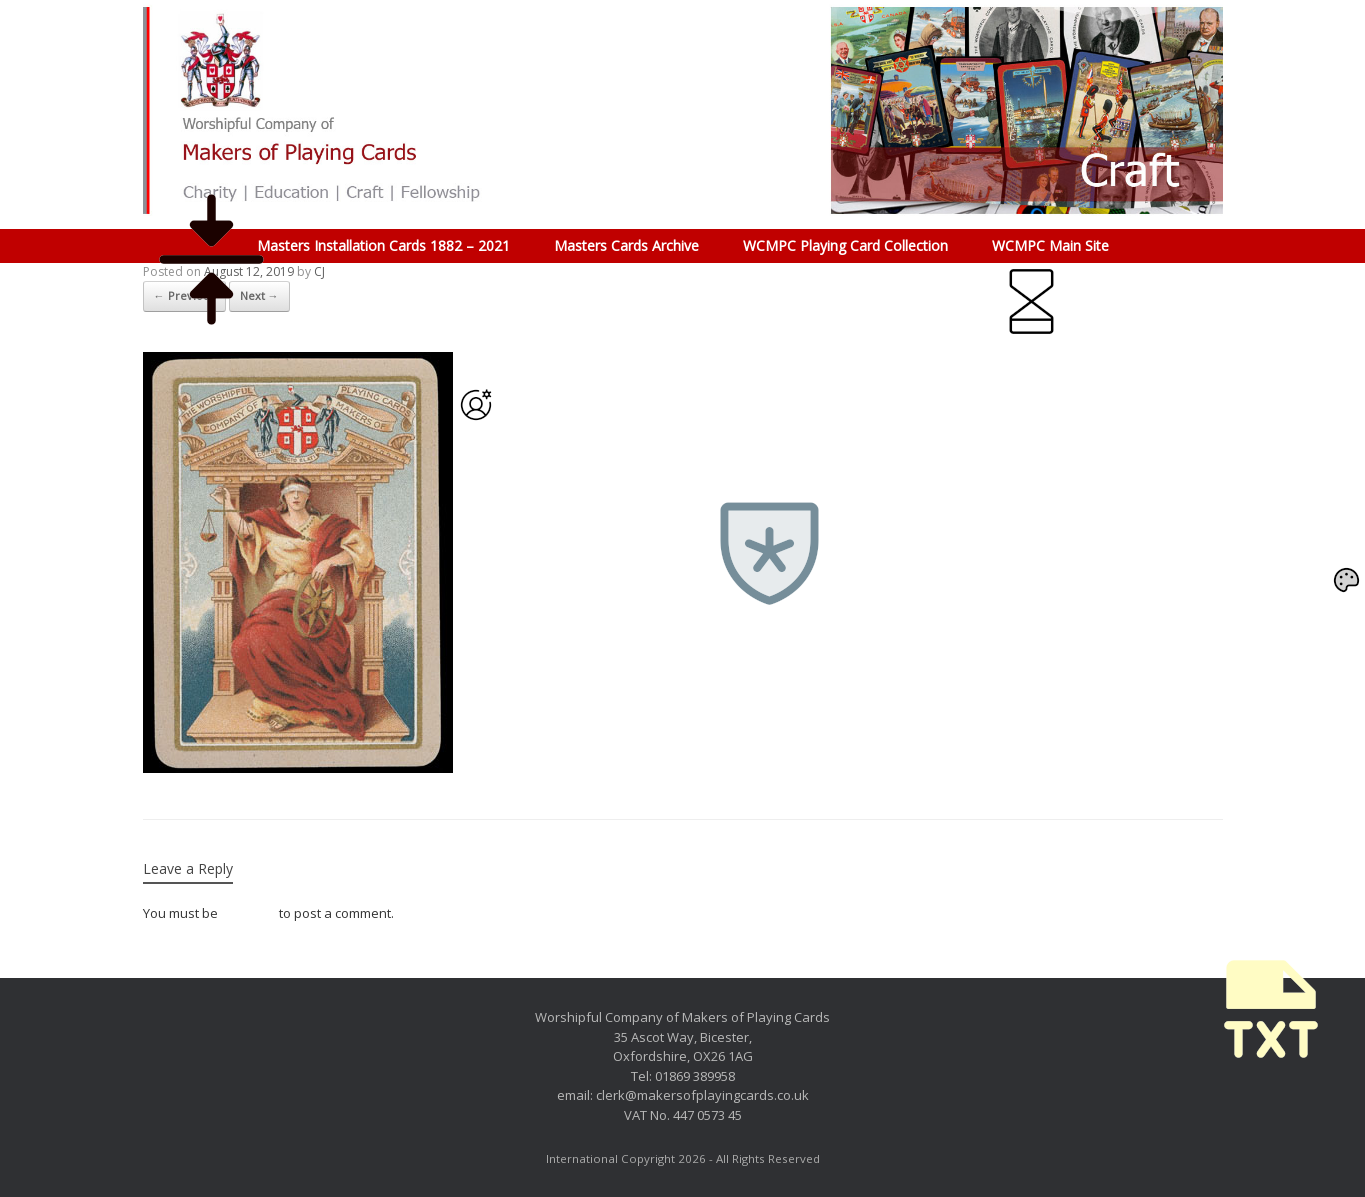  Describe the element at coordinates (769, 547) in the screenshot. I see `indicates premium or verified security status` at that location.